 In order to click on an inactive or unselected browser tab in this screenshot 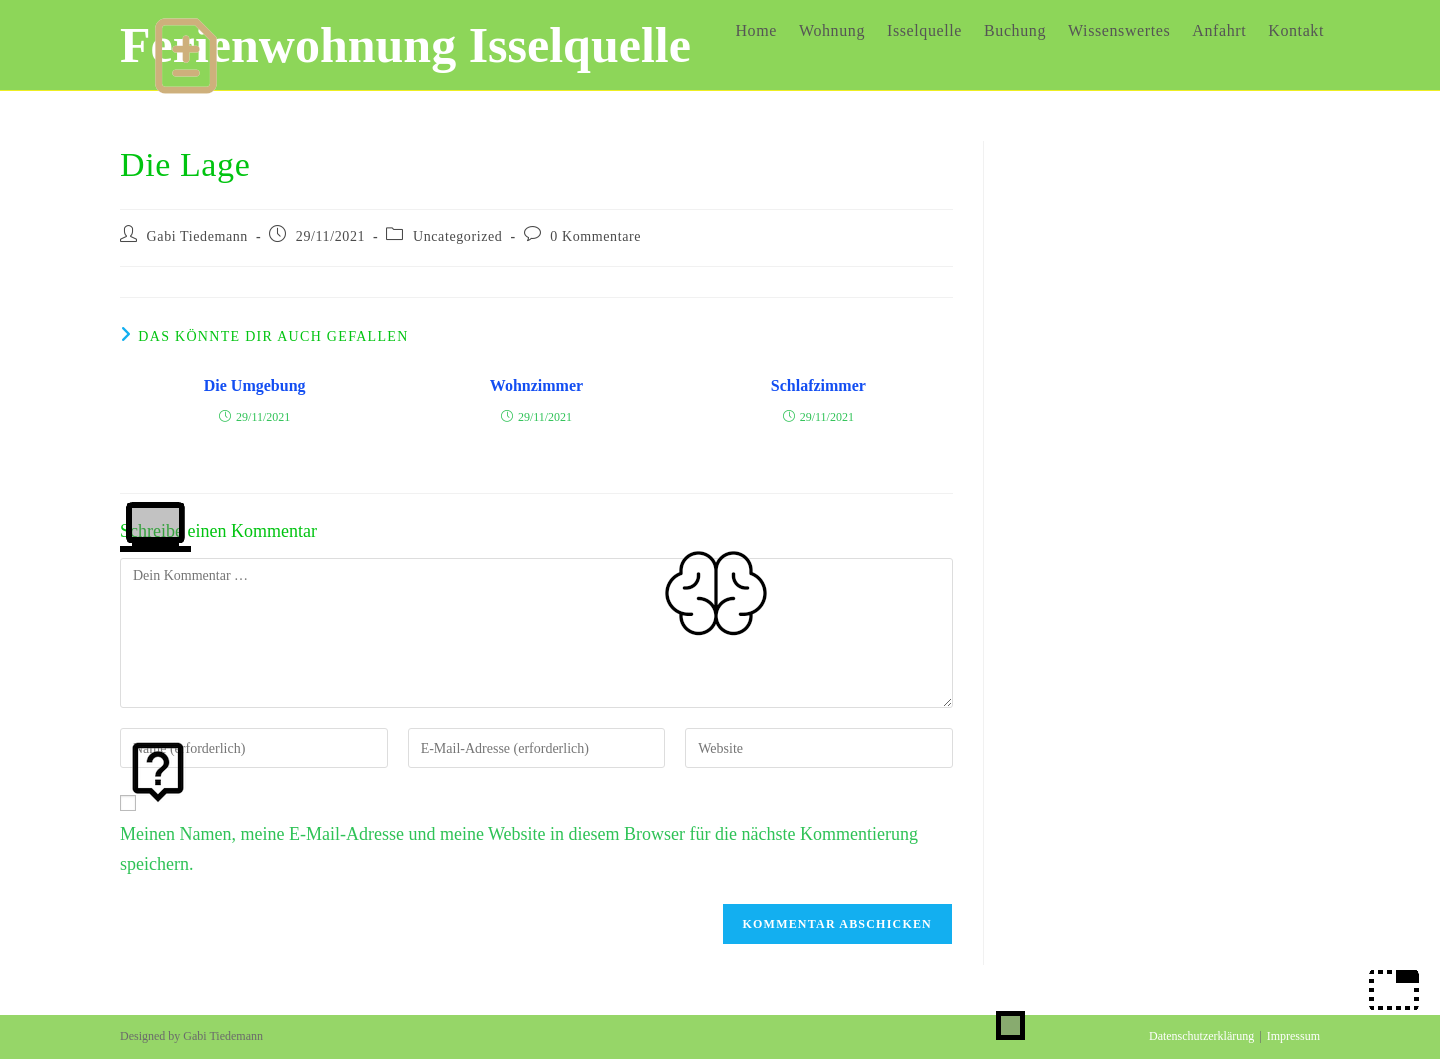, I will do `click(1394, 990)`.